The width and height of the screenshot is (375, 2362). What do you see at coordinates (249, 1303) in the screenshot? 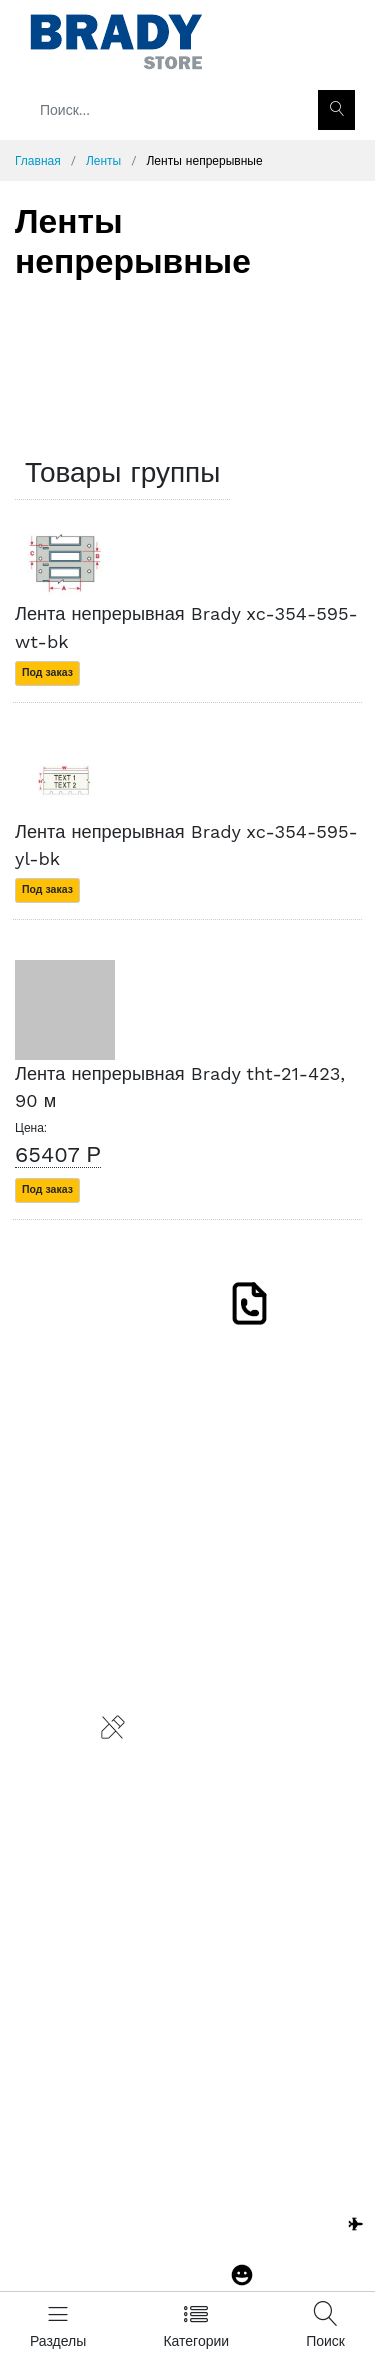
I see `view contact information file` at bounding box center [249, 1303].